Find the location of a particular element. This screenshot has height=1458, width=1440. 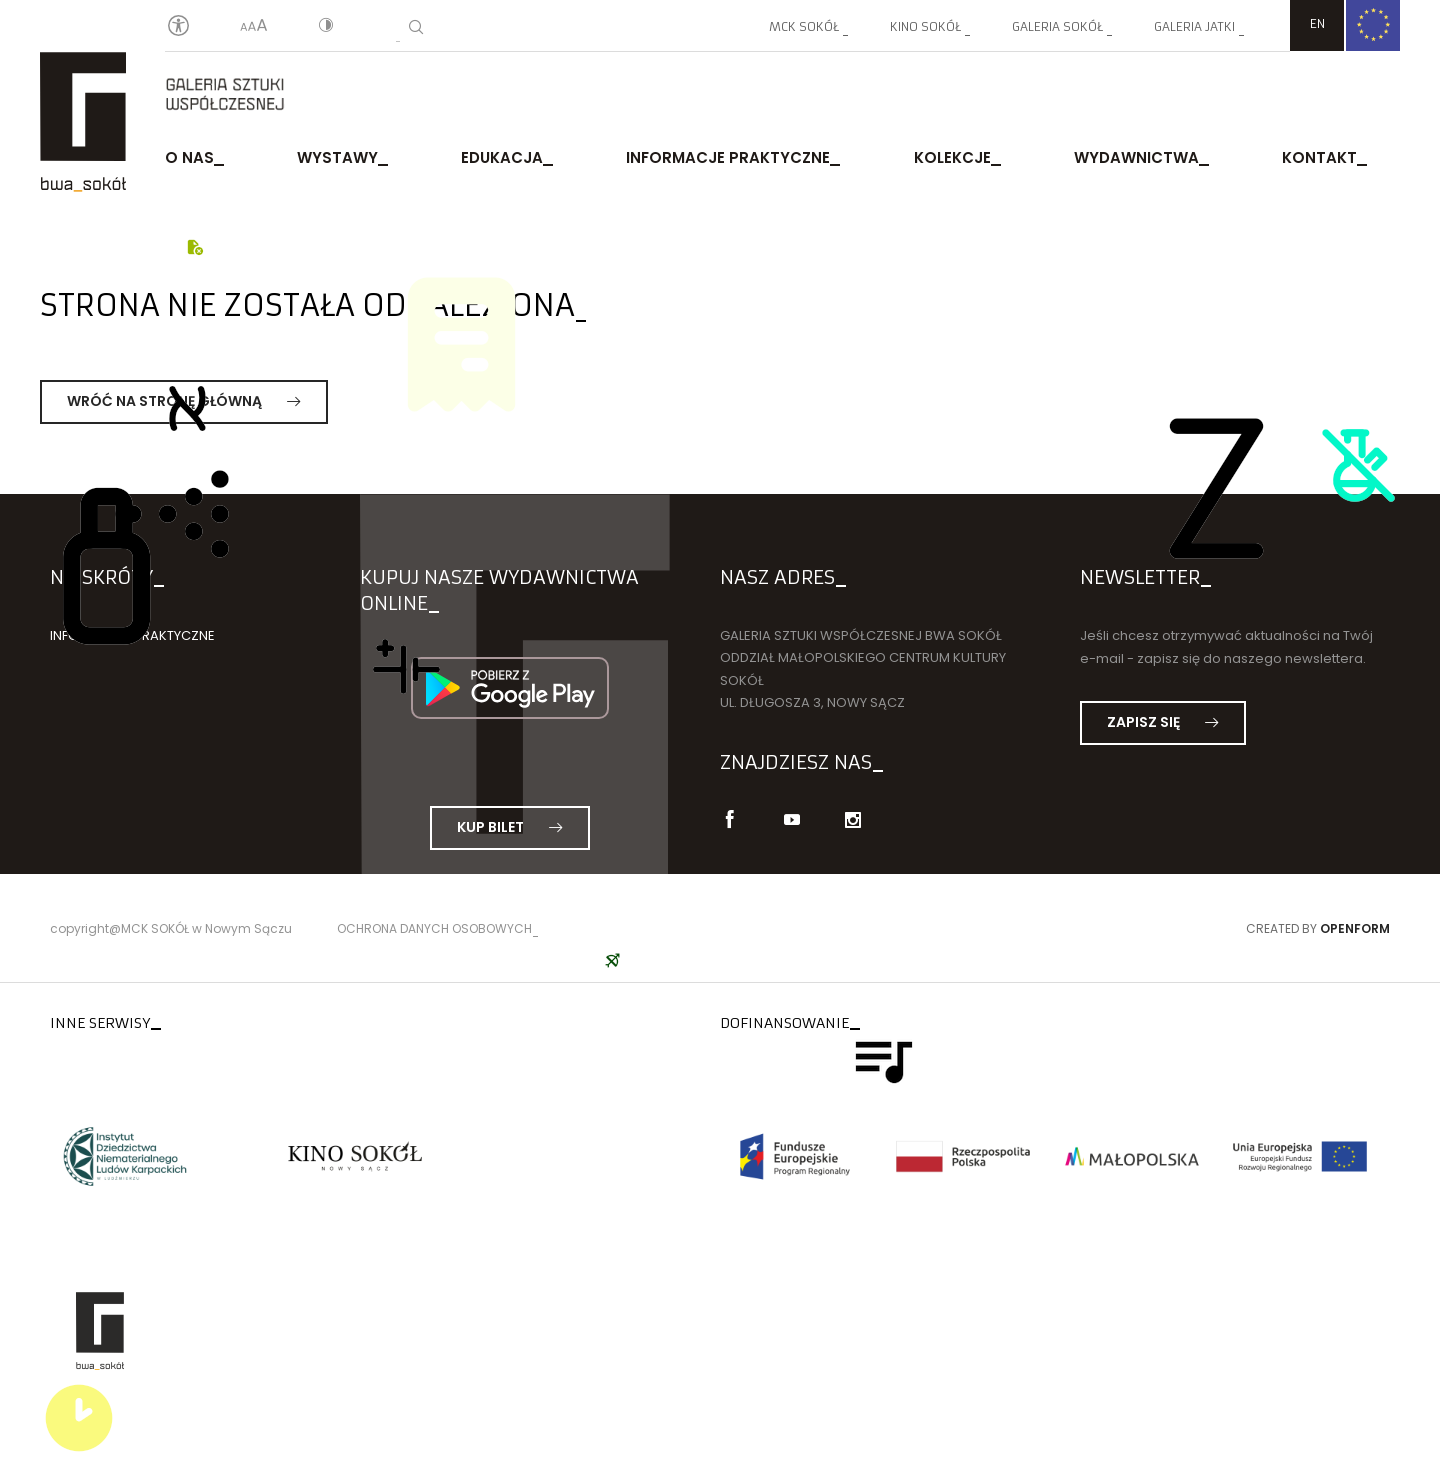

view music queue or playlist is located at coordinates (882, 1059).